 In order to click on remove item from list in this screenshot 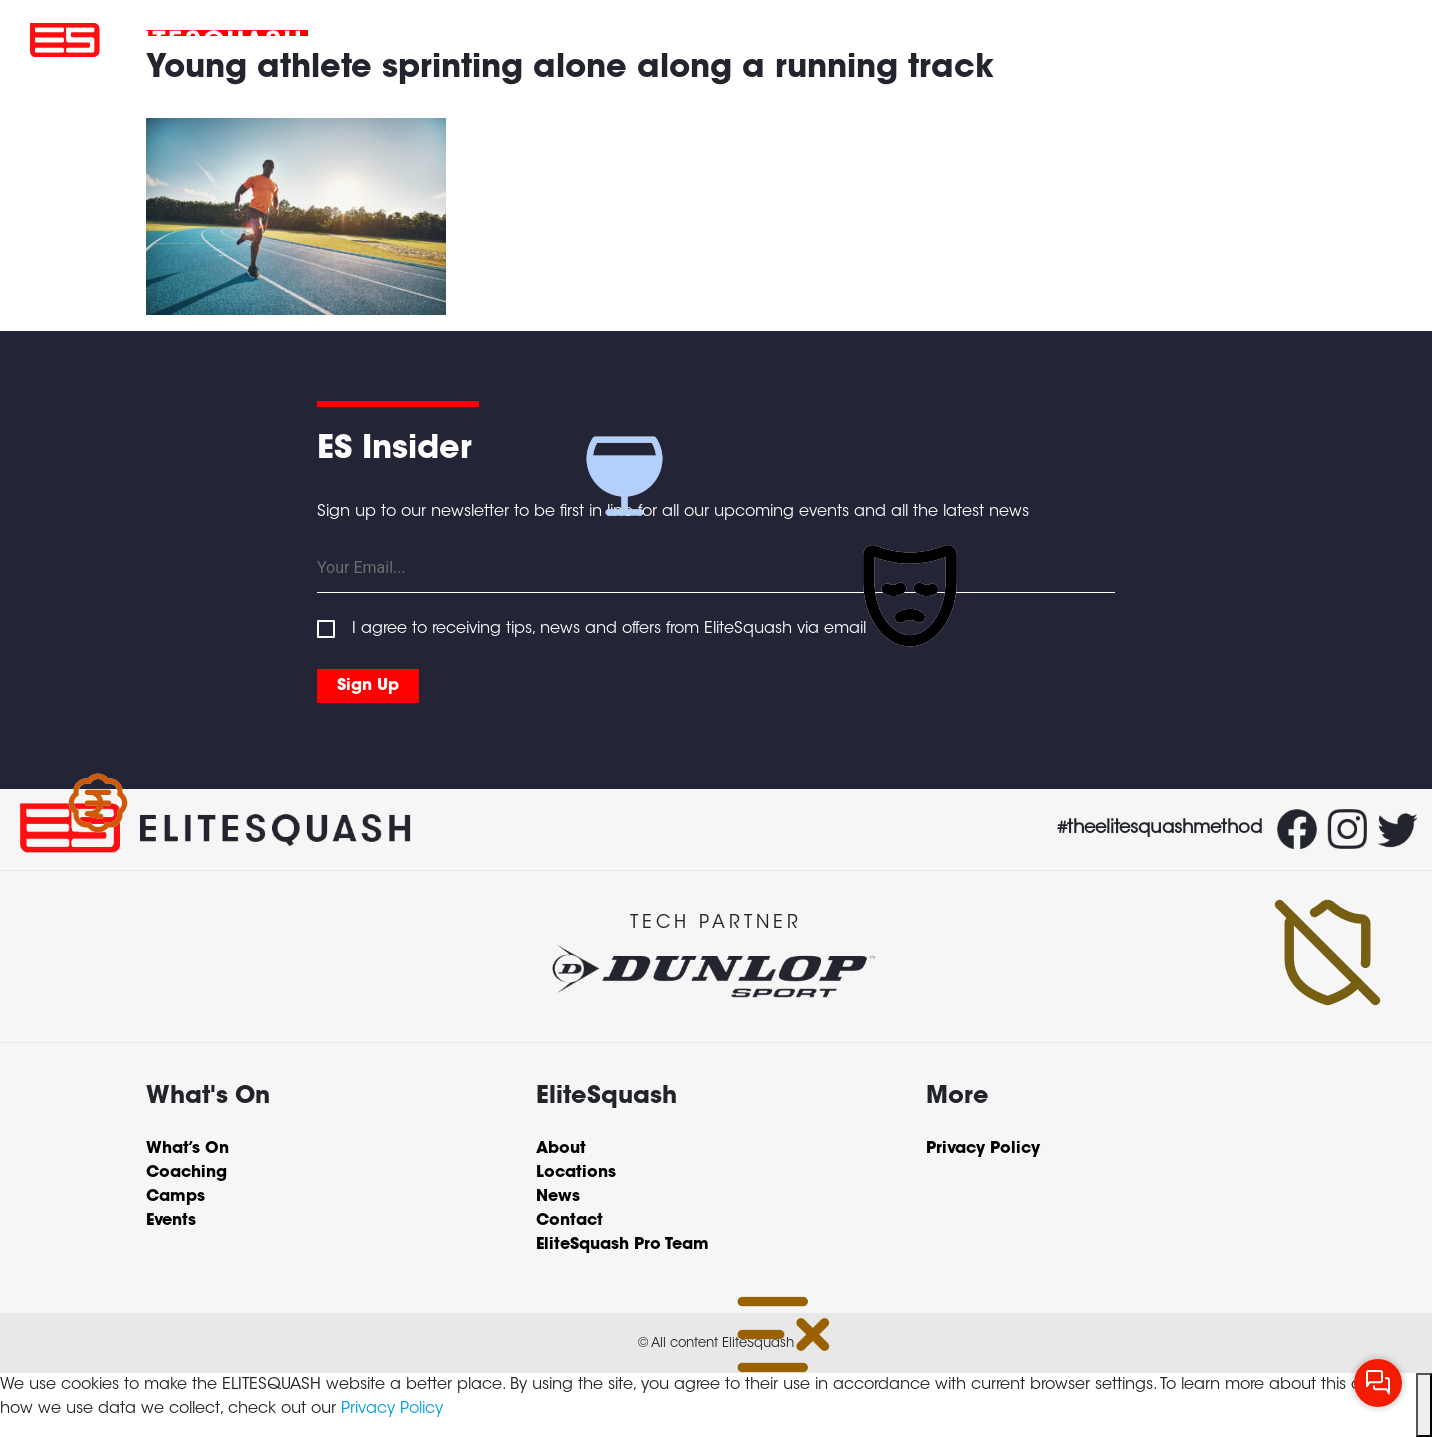, I will do `click(784, 1334)`.